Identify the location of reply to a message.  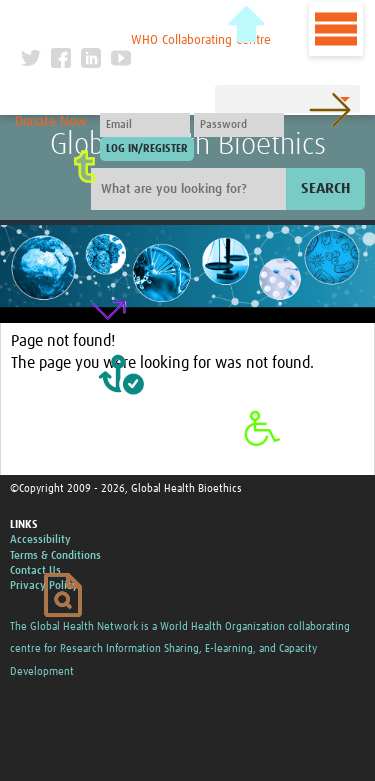
(109, 309).